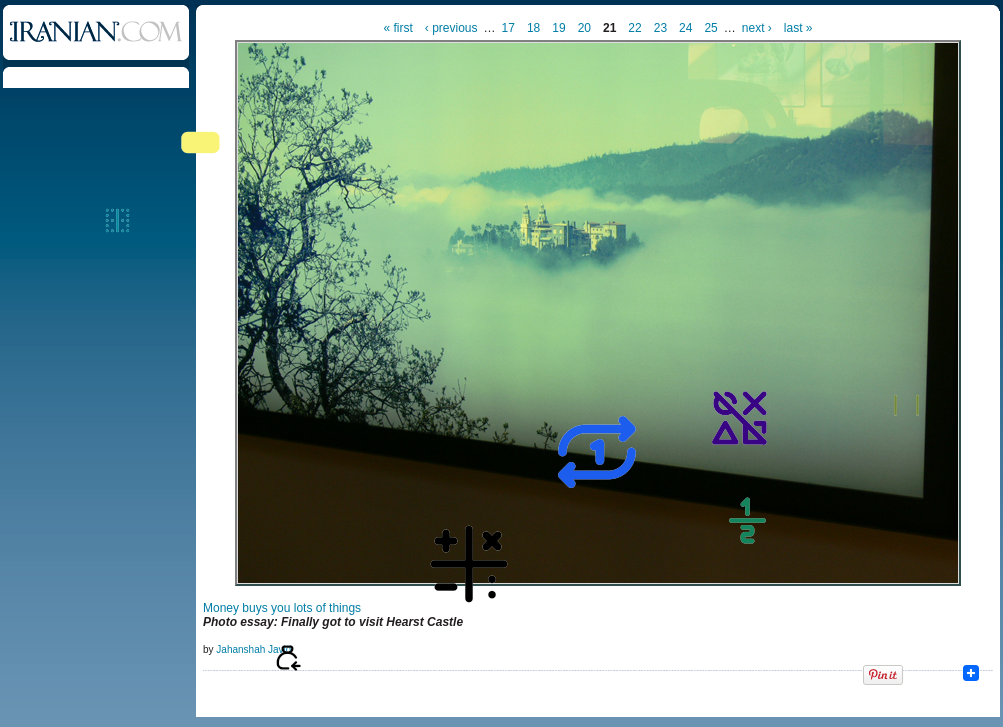 The height and width of the screenshot is (727, 1003). What do you see at coordinates (747, 520) in the screenshot?
I see `insert a fraction into a document or equation` at bounding box center [747, 520].